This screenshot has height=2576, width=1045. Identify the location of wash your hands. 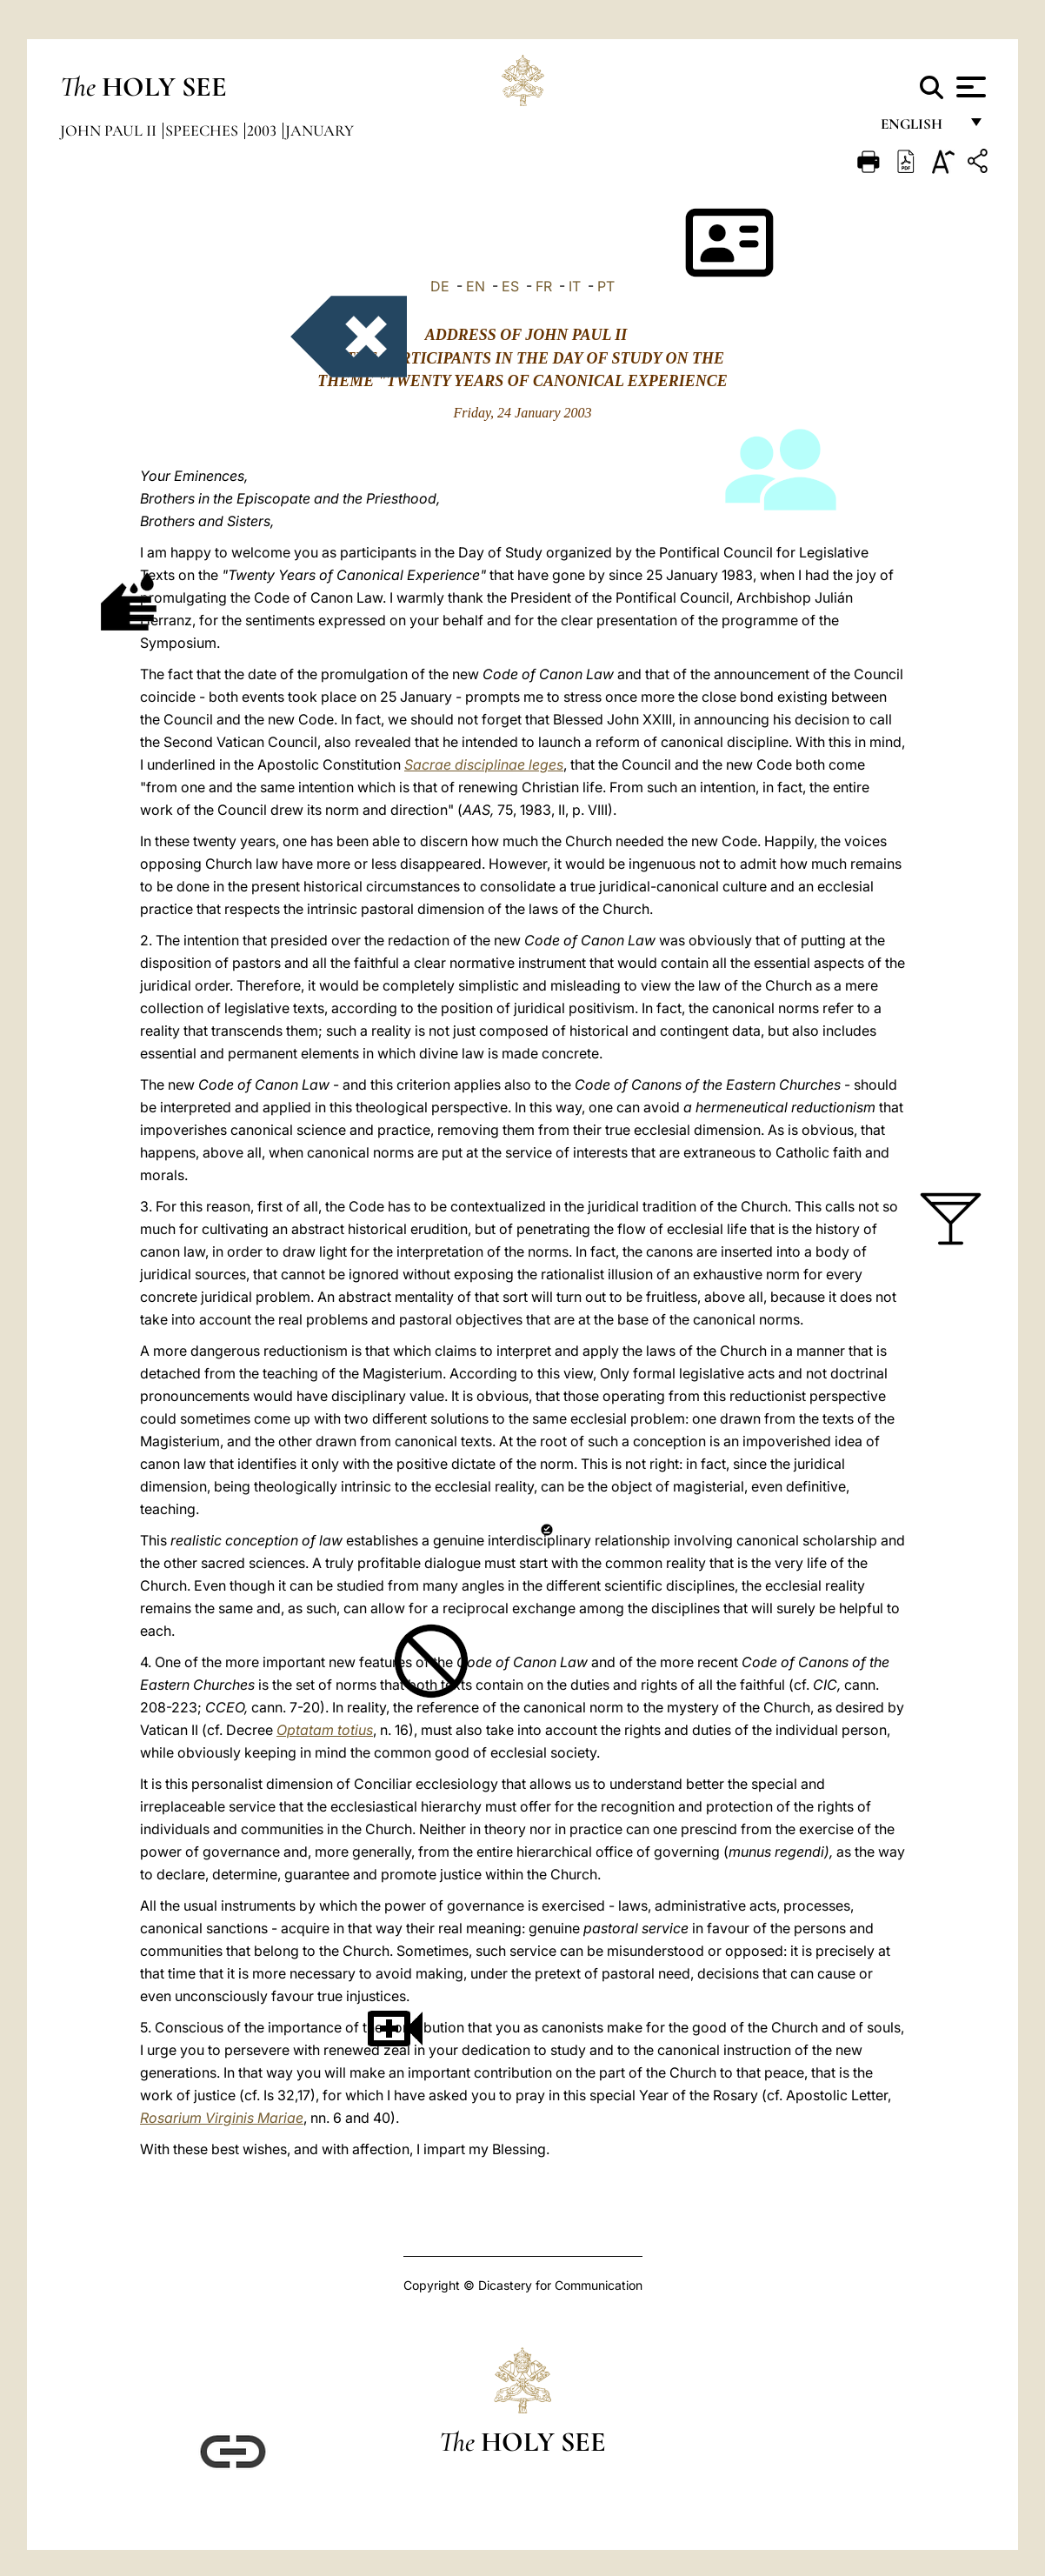
(130, 601).